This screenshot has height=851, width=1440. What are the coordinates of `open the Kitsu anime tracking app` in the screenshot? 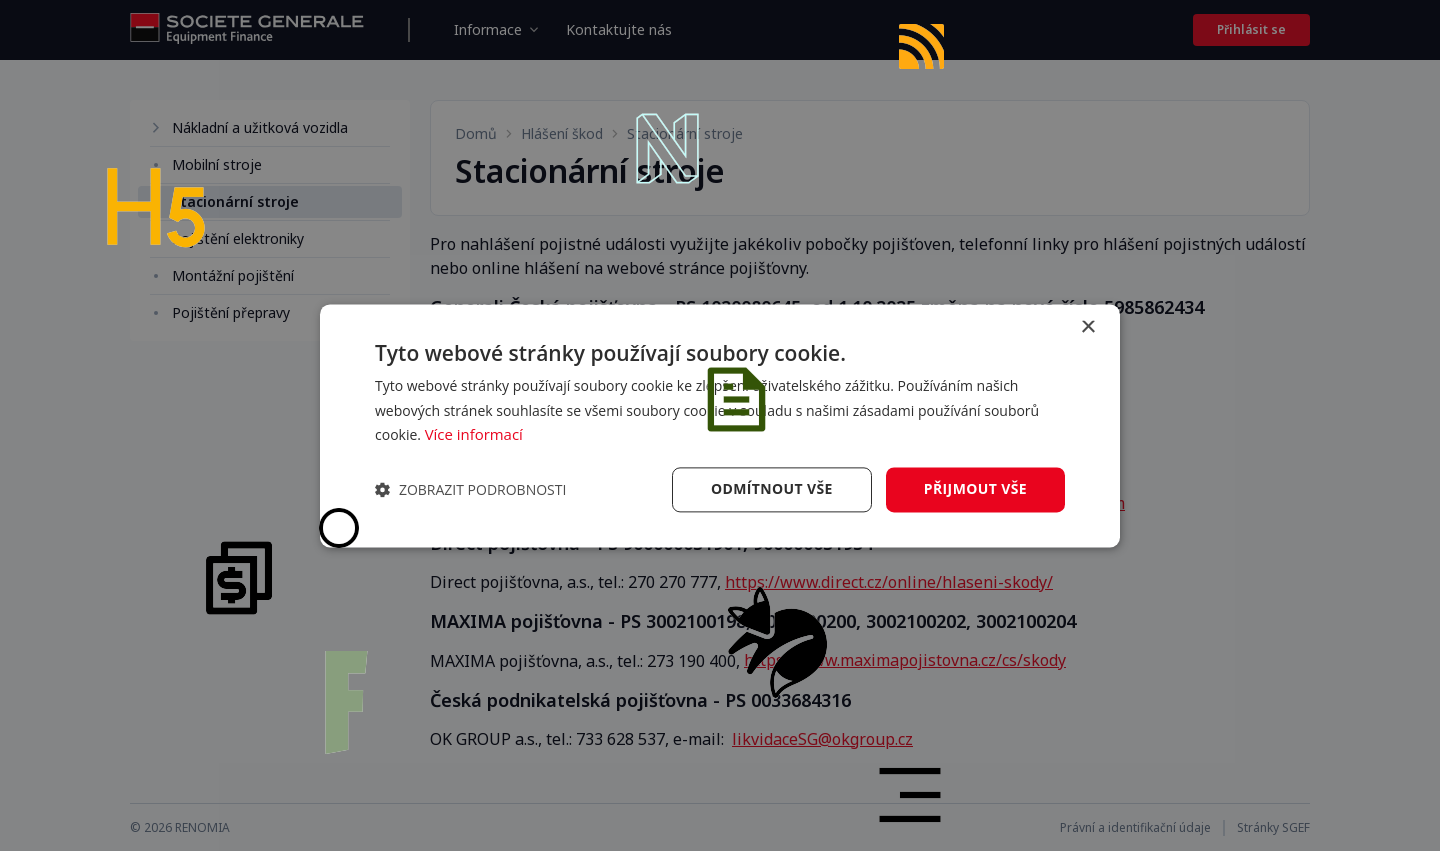 It's located at (777, 642).